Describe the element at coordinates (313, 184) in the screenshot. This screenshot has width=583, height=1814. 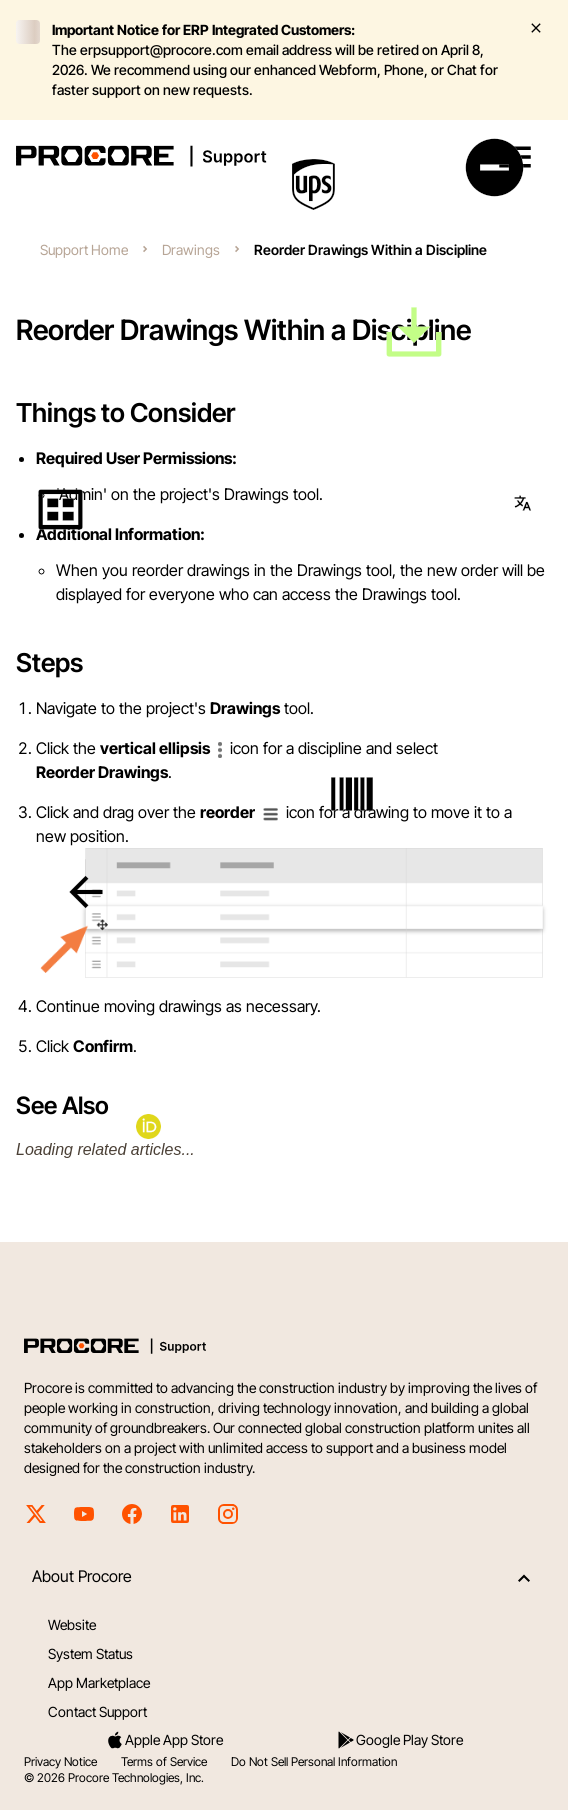
I see `UPS shipping and delivery services` at that location.